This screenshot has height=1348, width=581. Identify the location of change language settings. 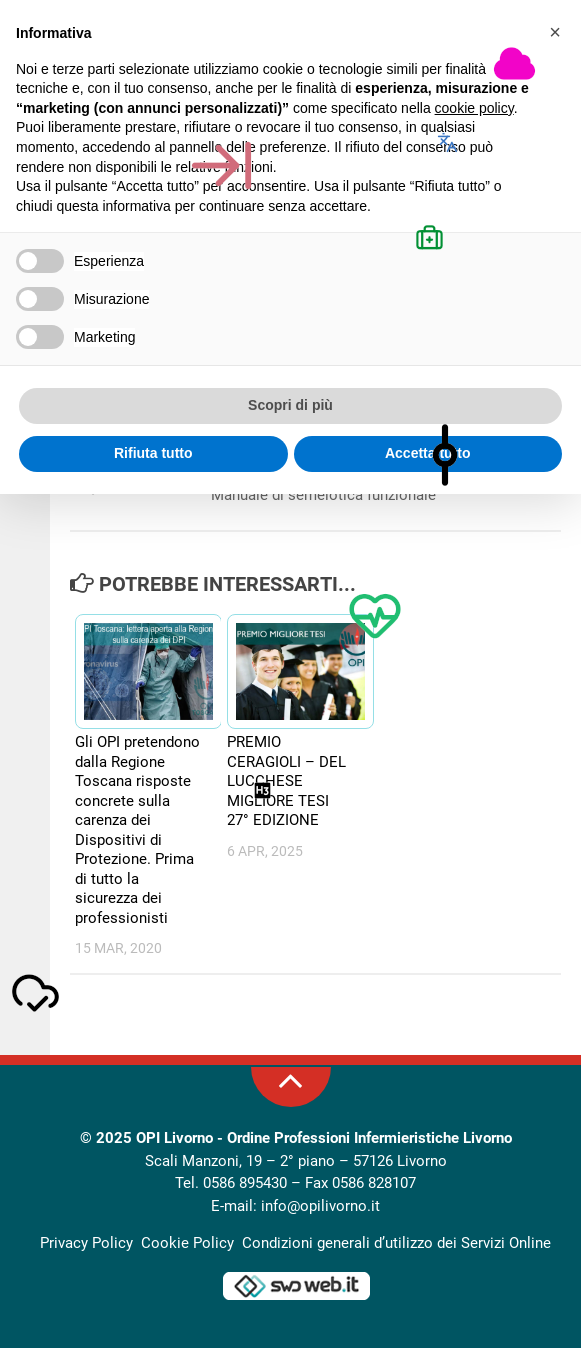
(447, 142).